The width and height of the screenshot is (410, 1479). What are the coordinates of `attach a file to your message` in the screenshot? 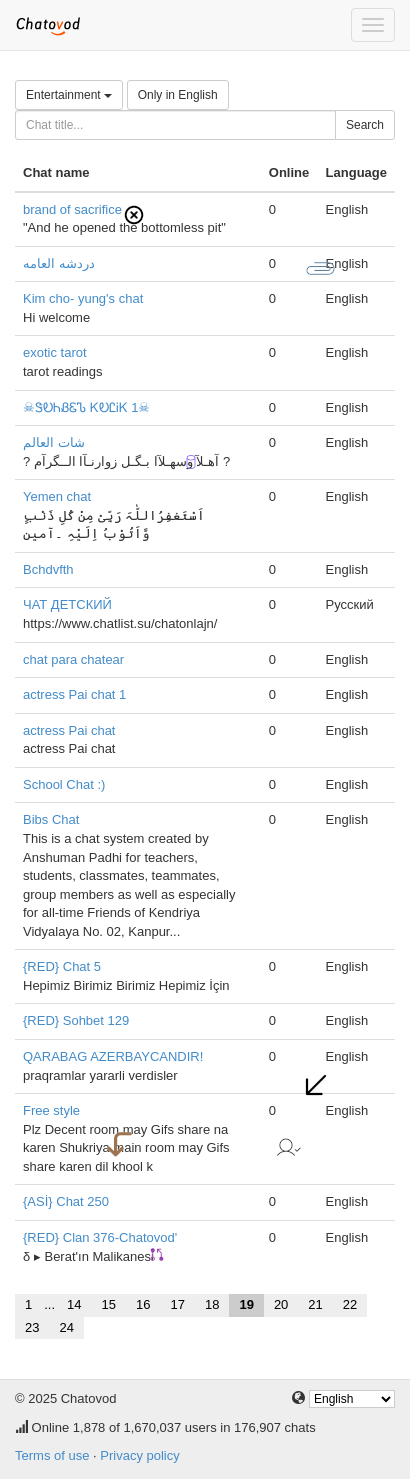 It's located at (320, 268).